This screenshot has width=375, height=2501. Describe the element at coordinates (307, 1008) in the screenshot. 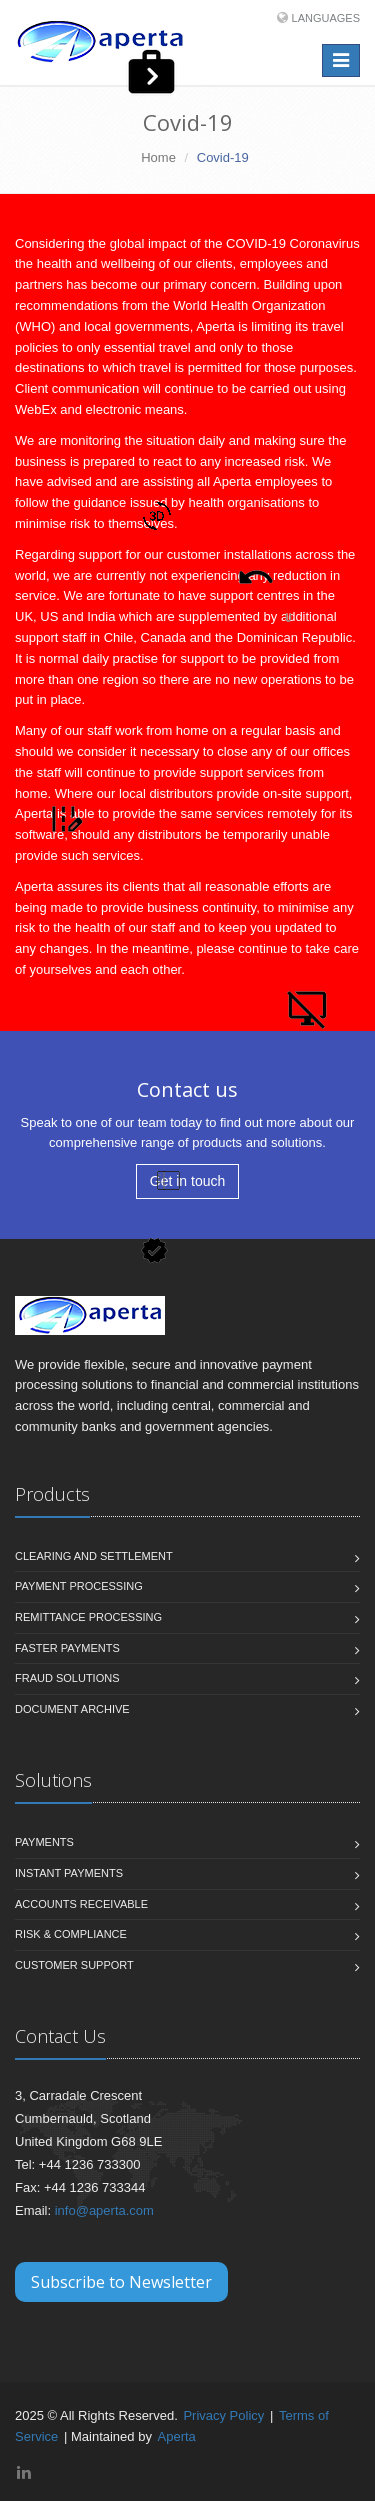

I see `desktop access is currently disabled` at that location.